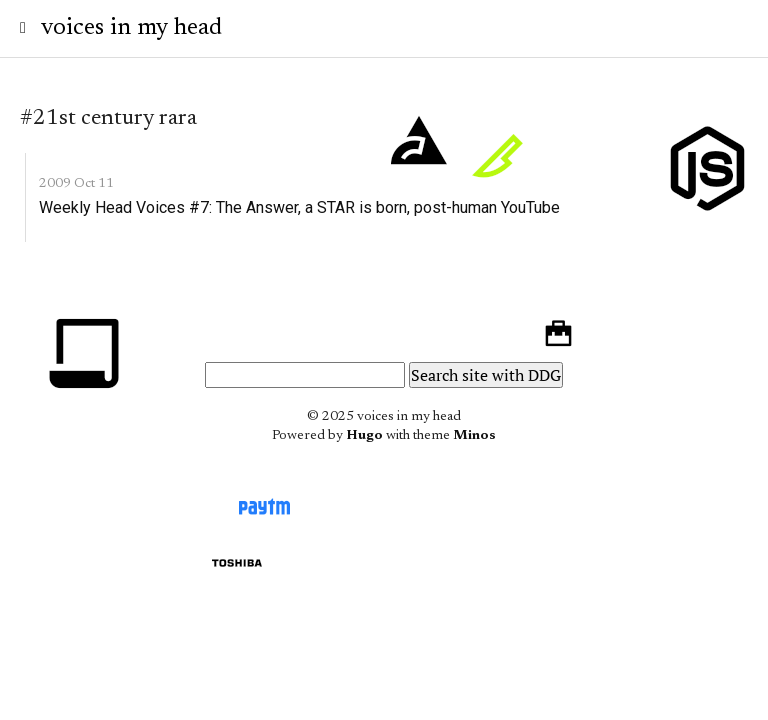 This screenshot has width=768, height=720. I want to click on Toshiba brand logo, so click(237, 563).